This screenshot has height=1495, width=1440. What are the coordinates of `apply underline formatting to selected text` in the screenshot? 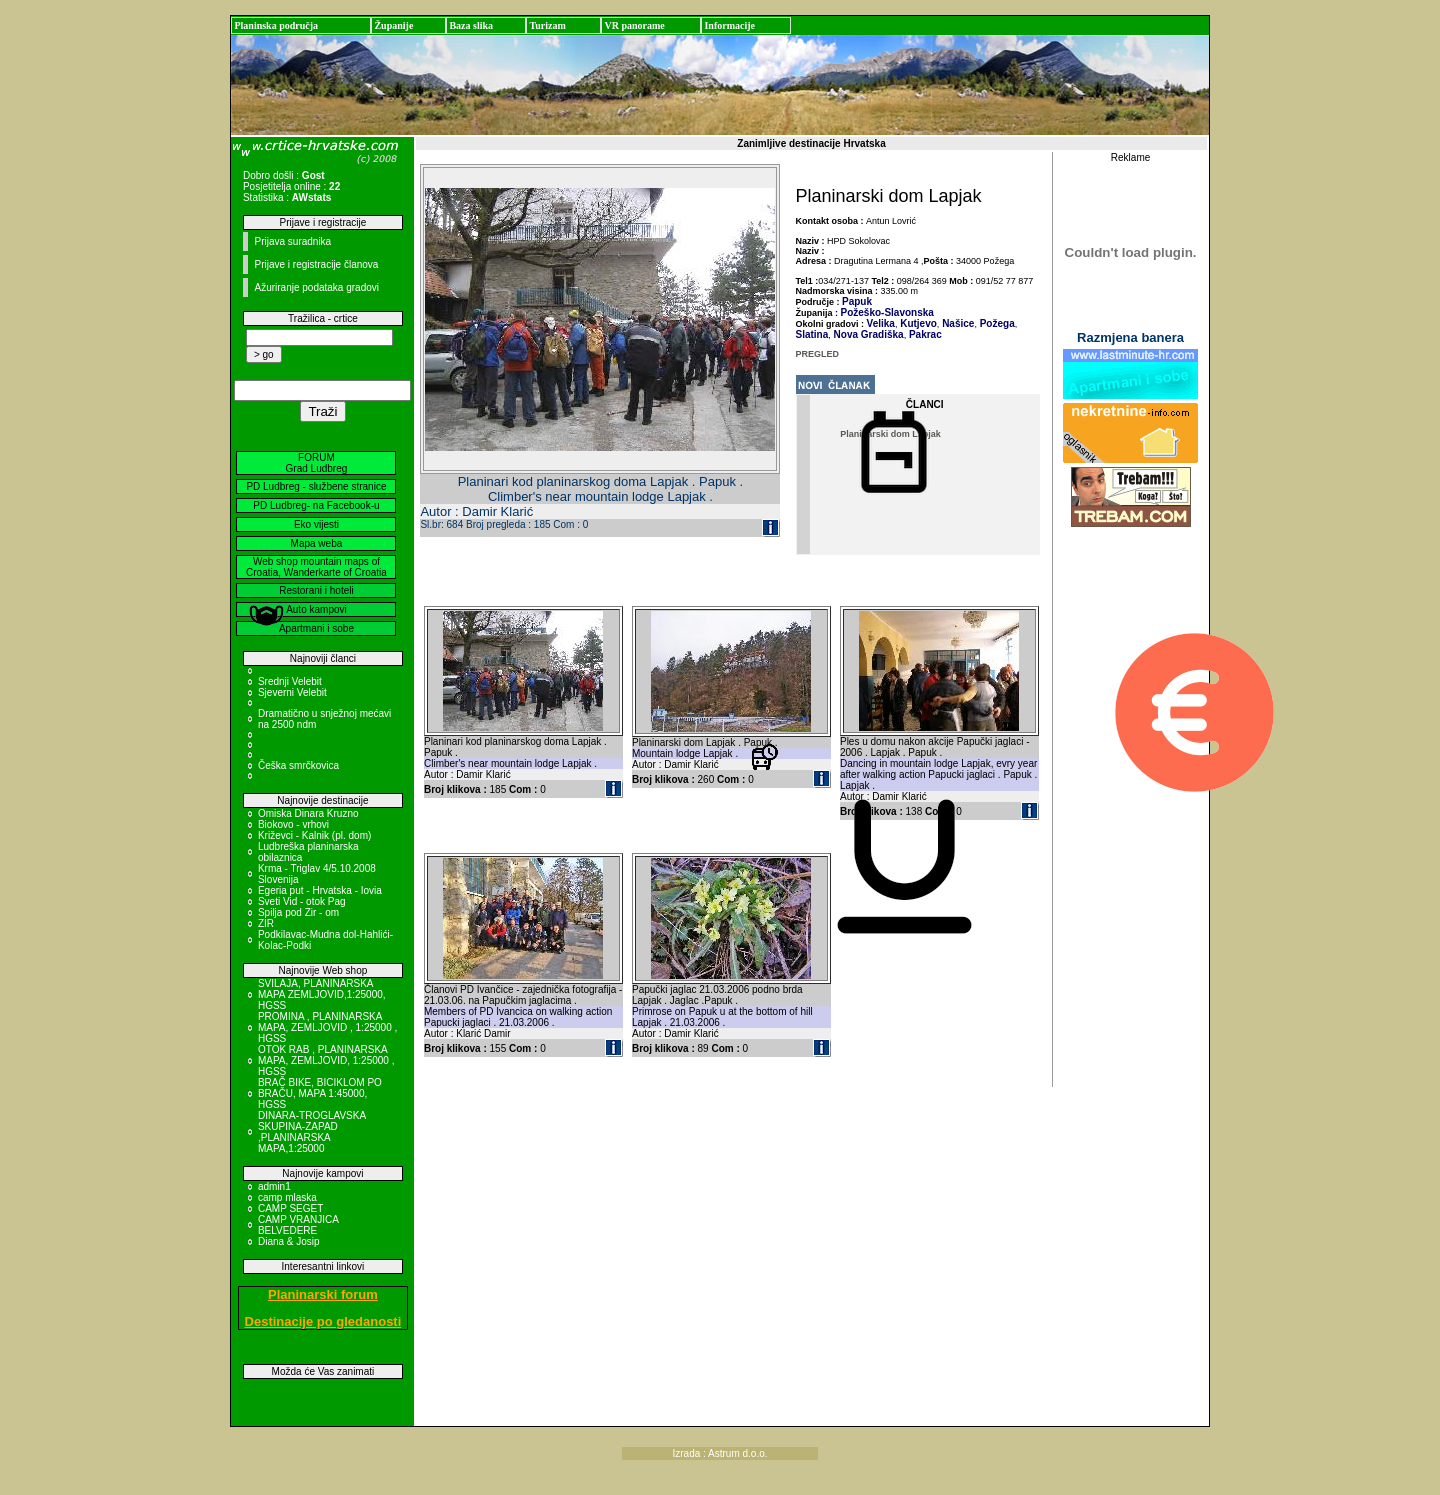 It's located at (904, 866).